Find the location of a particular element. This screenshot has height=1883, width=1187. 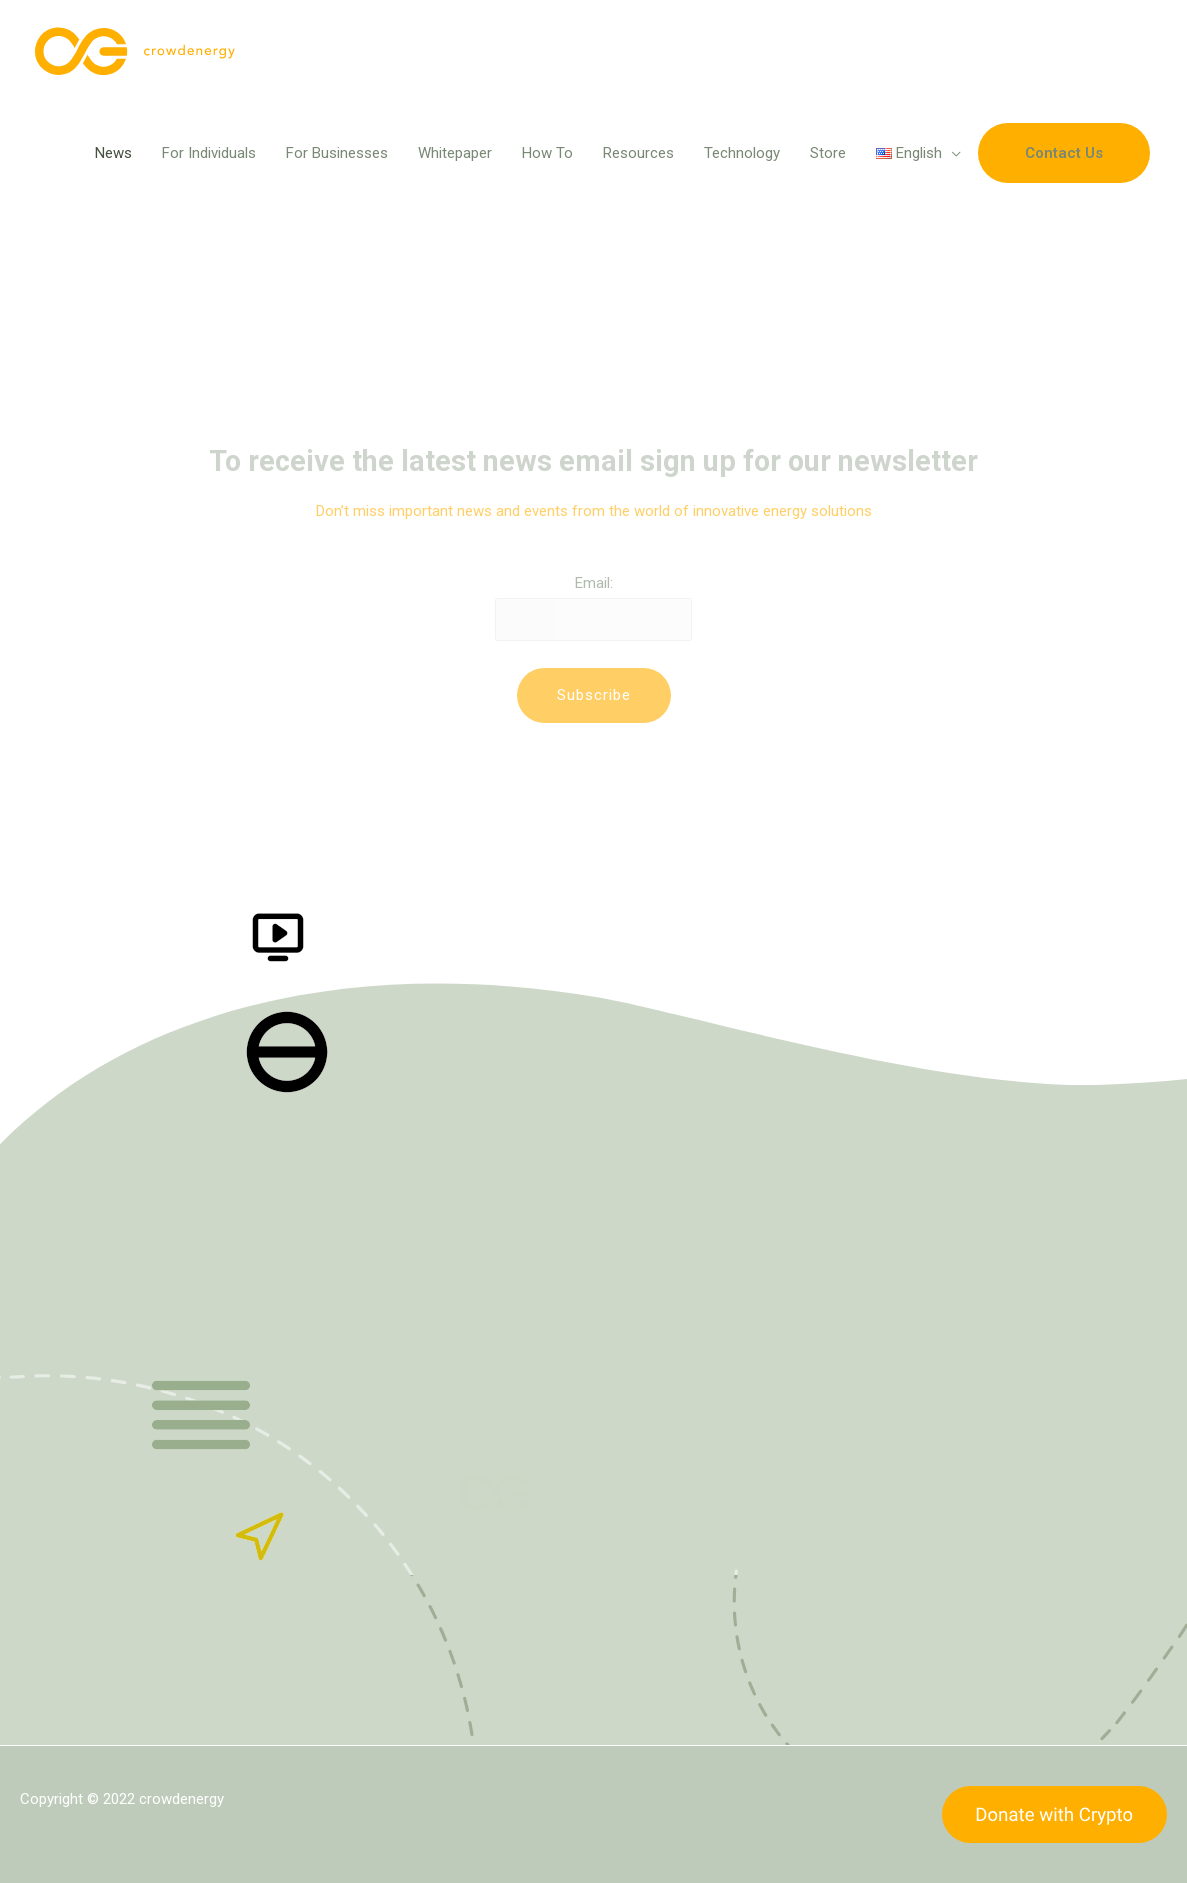

access navigation or directions is located at coordinates (258, 1537).